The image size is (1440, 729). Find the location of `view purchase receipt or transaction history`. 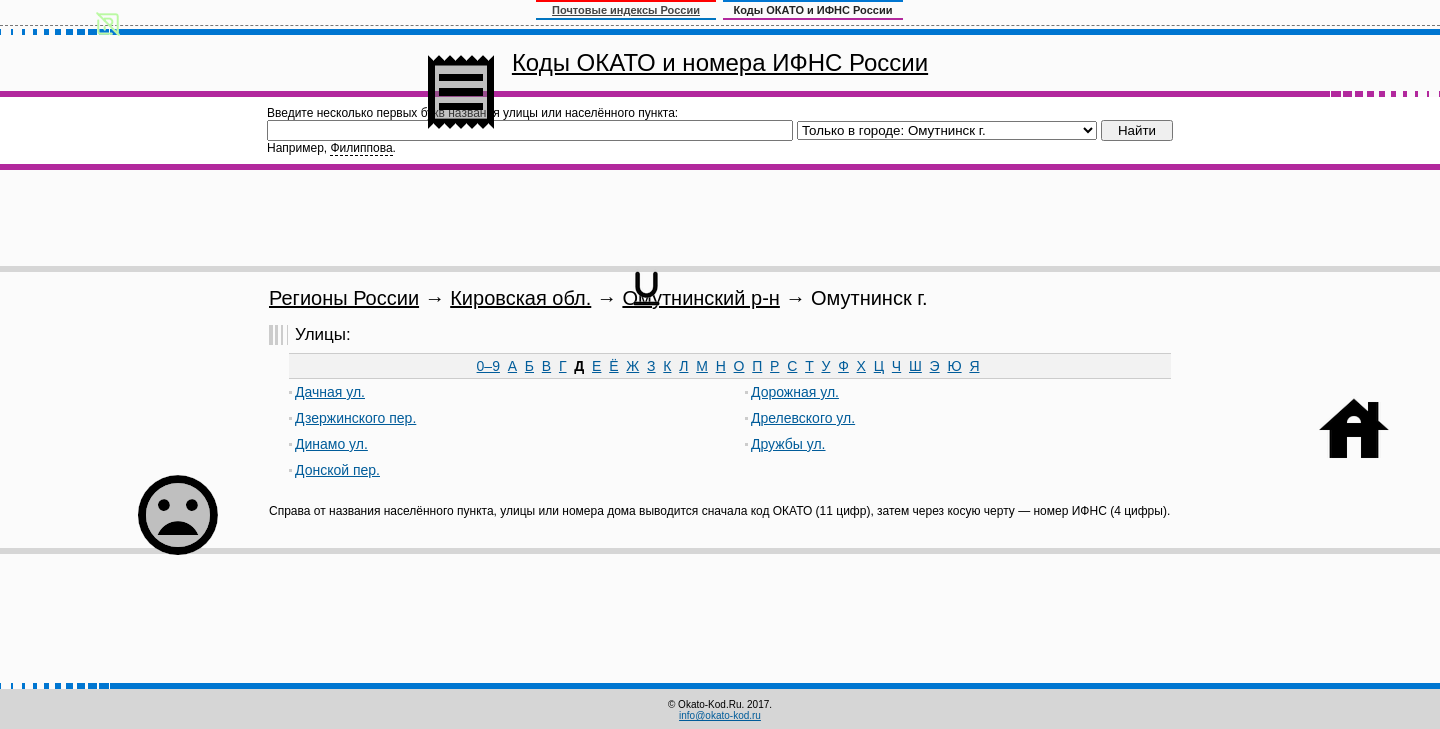

view purchase receipt or transaction history is located at coordinates (461, 92).